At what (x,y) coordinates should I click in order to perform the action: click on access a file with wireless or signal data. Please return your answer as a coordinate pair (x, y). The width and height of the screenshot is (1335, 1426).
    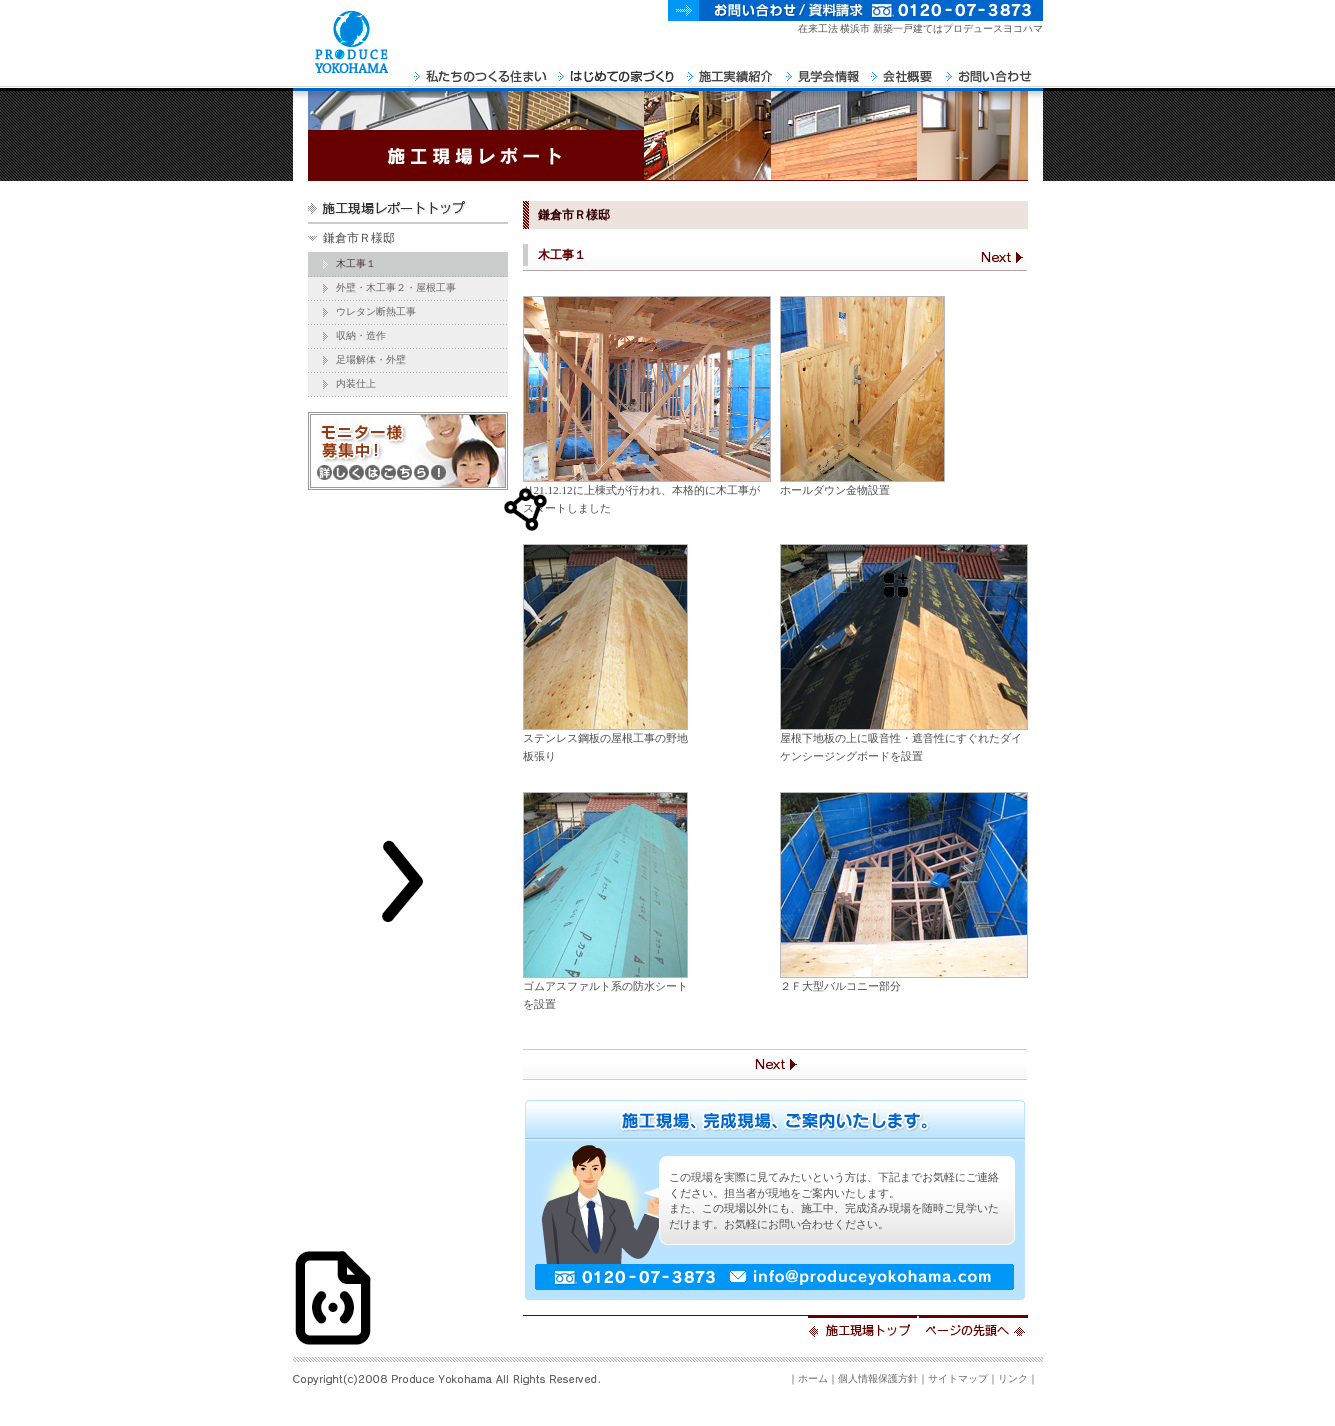
    Looking at the image, I should click on (333, 1298).